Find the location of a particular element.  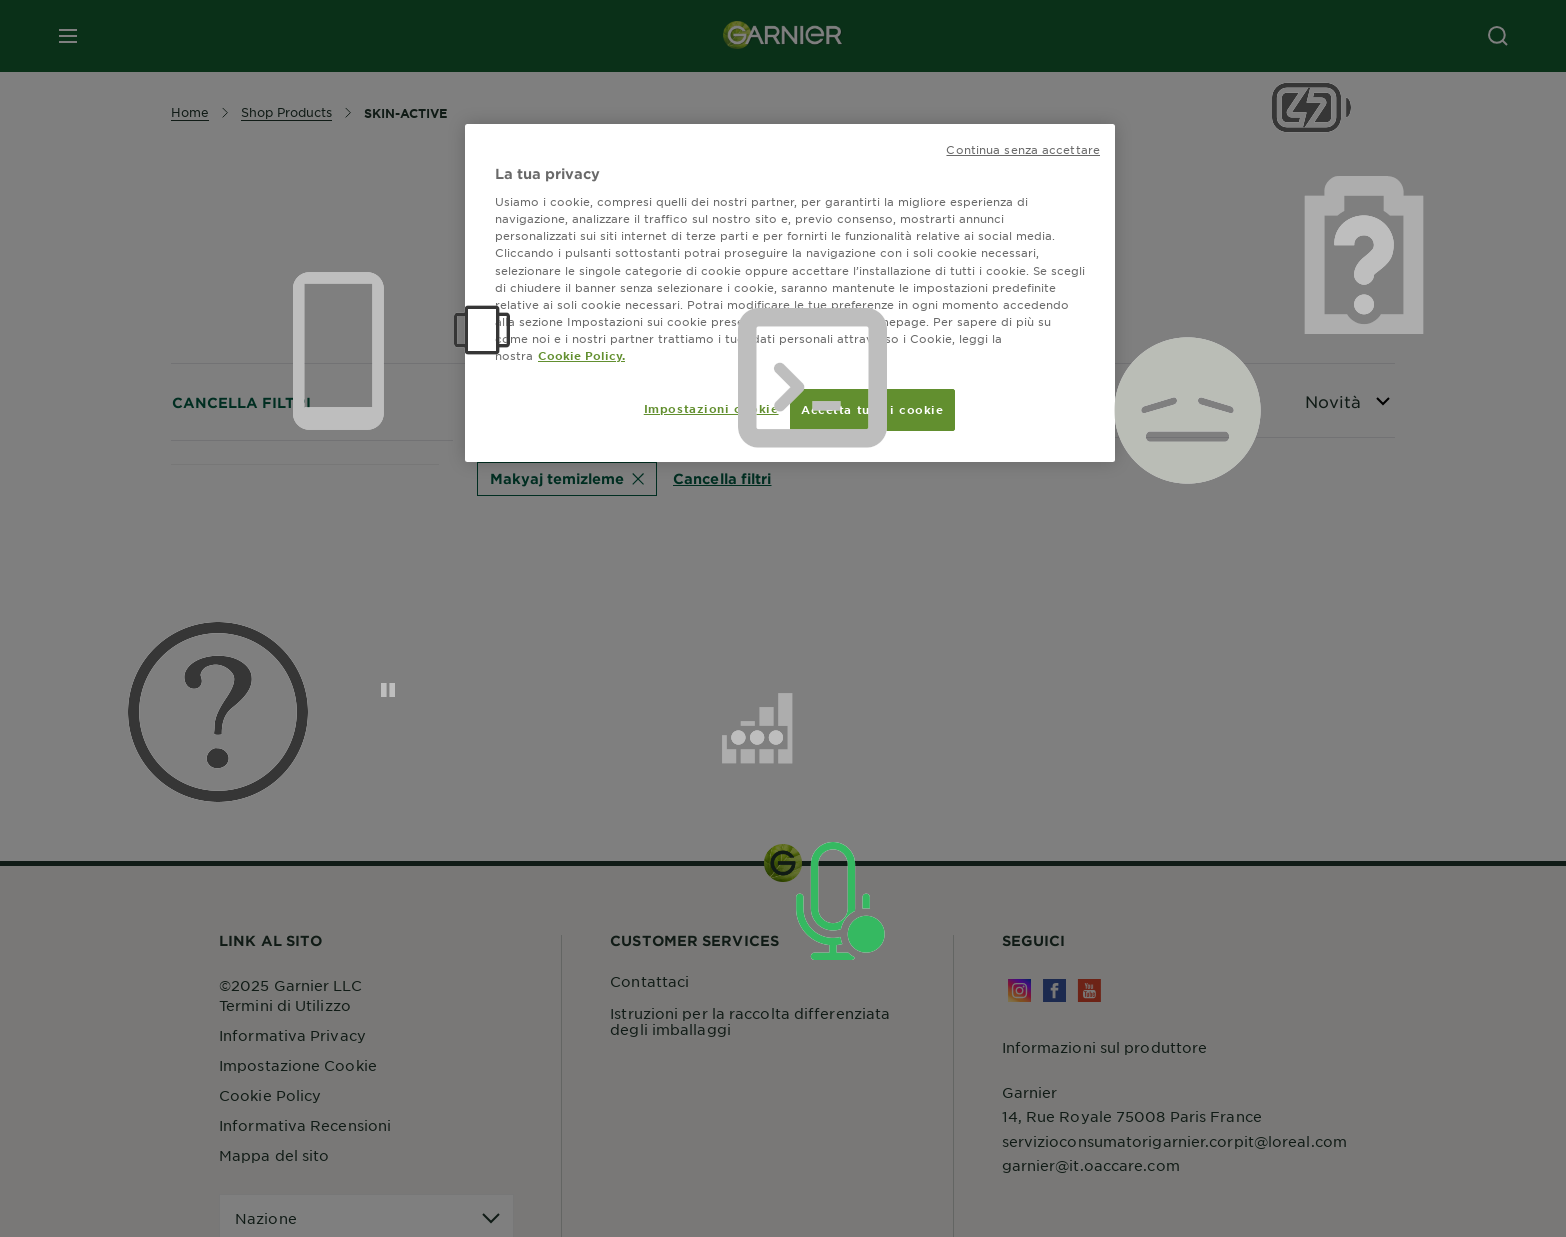

indicates user is tired or exhausted is located at coordinates (1187, 410).